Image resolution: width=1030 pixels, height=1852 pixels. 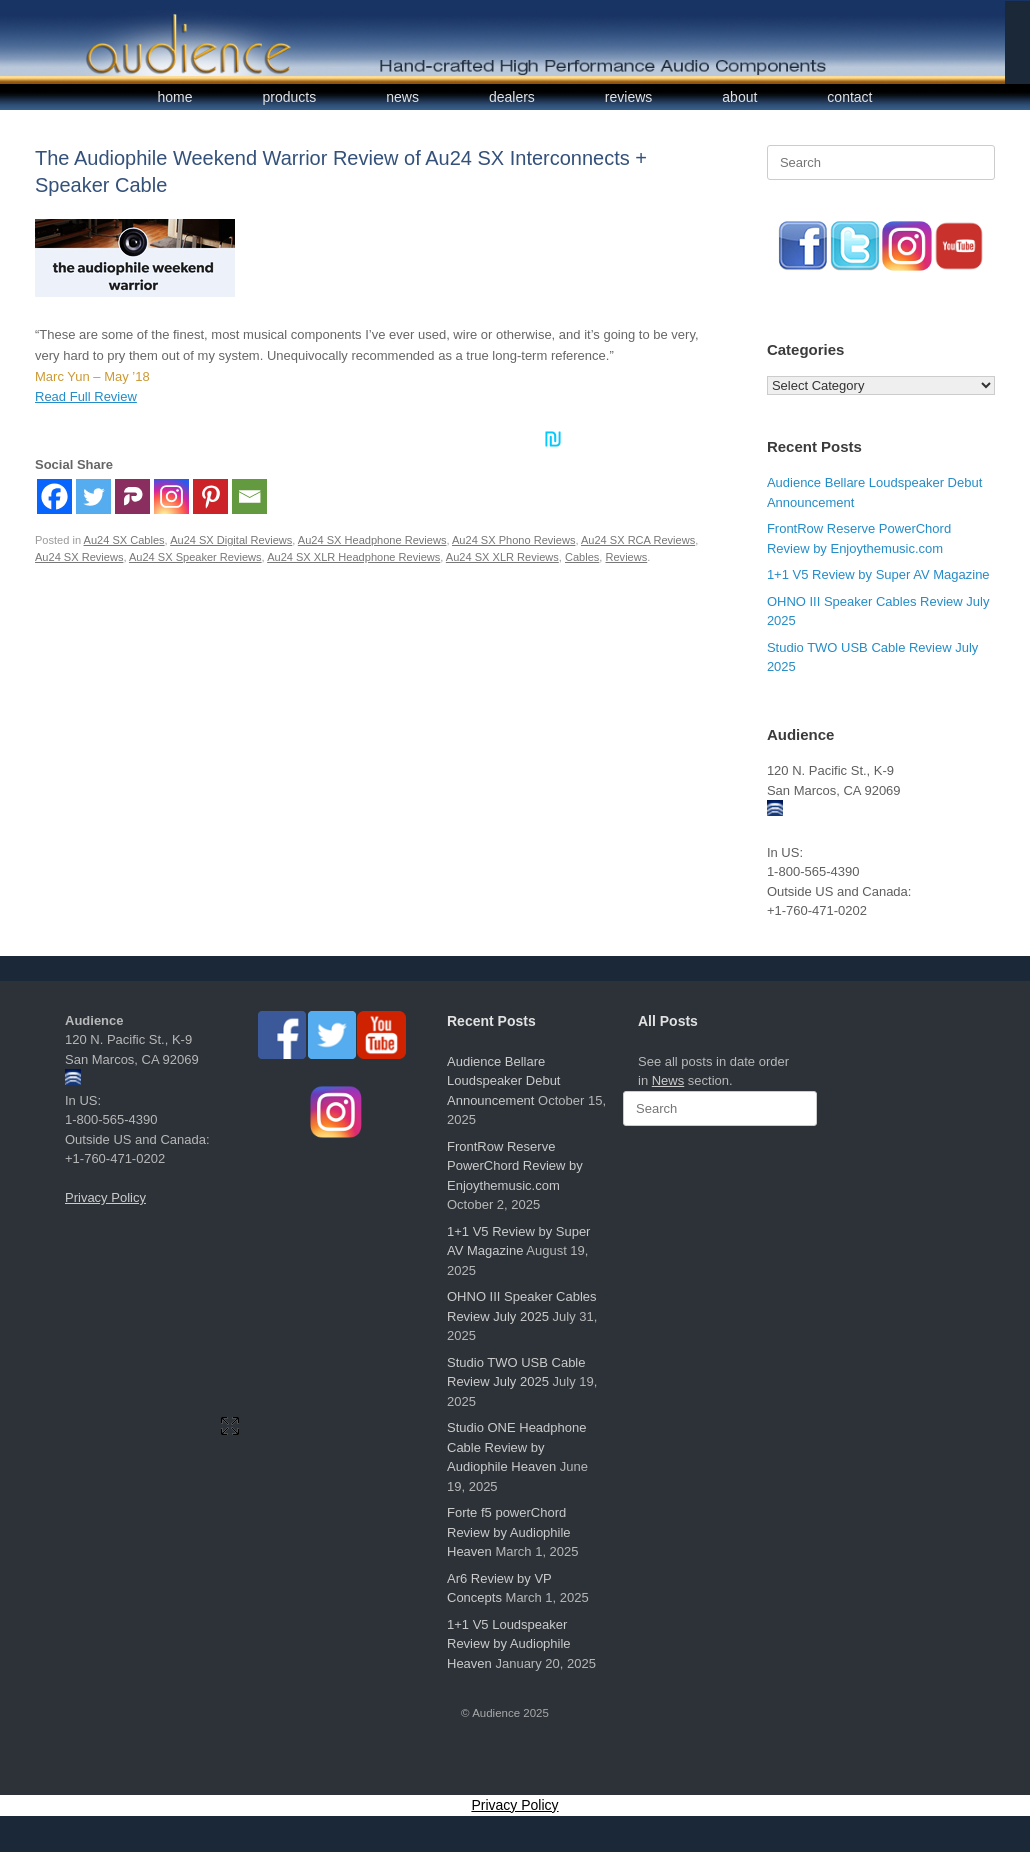 What do you see at coordinates (553, 439) in the screenshot?
I see `indicates Israeli shekel currency` at bounding box center [553, 439].